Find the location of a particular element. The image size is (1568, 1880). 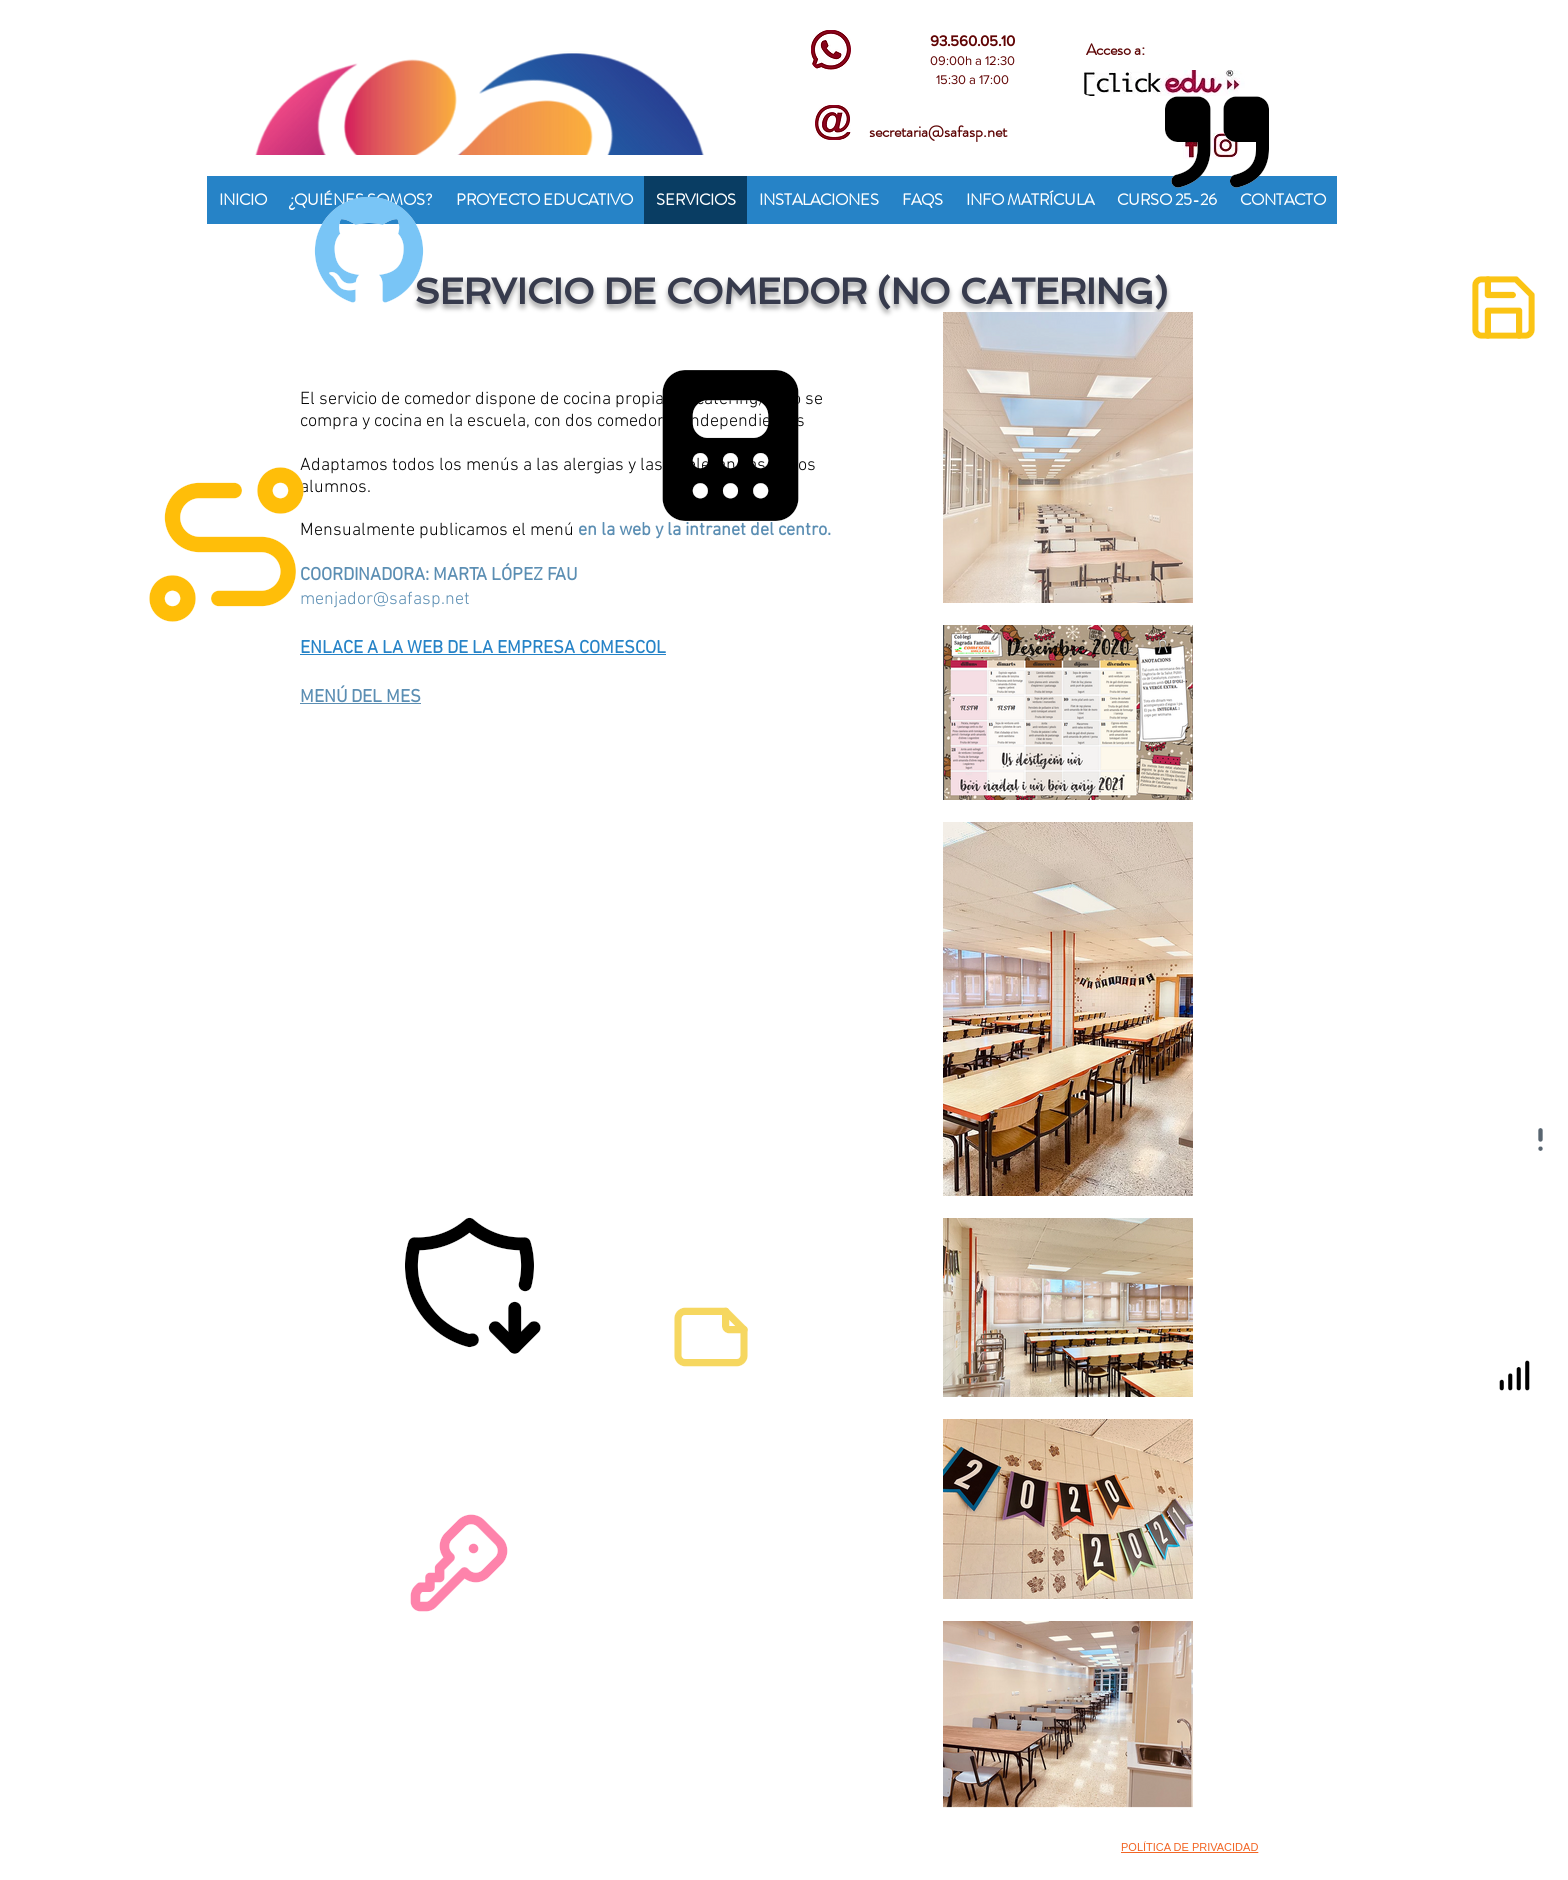

access security or authentication settings is located at coordinates (459, 1563).